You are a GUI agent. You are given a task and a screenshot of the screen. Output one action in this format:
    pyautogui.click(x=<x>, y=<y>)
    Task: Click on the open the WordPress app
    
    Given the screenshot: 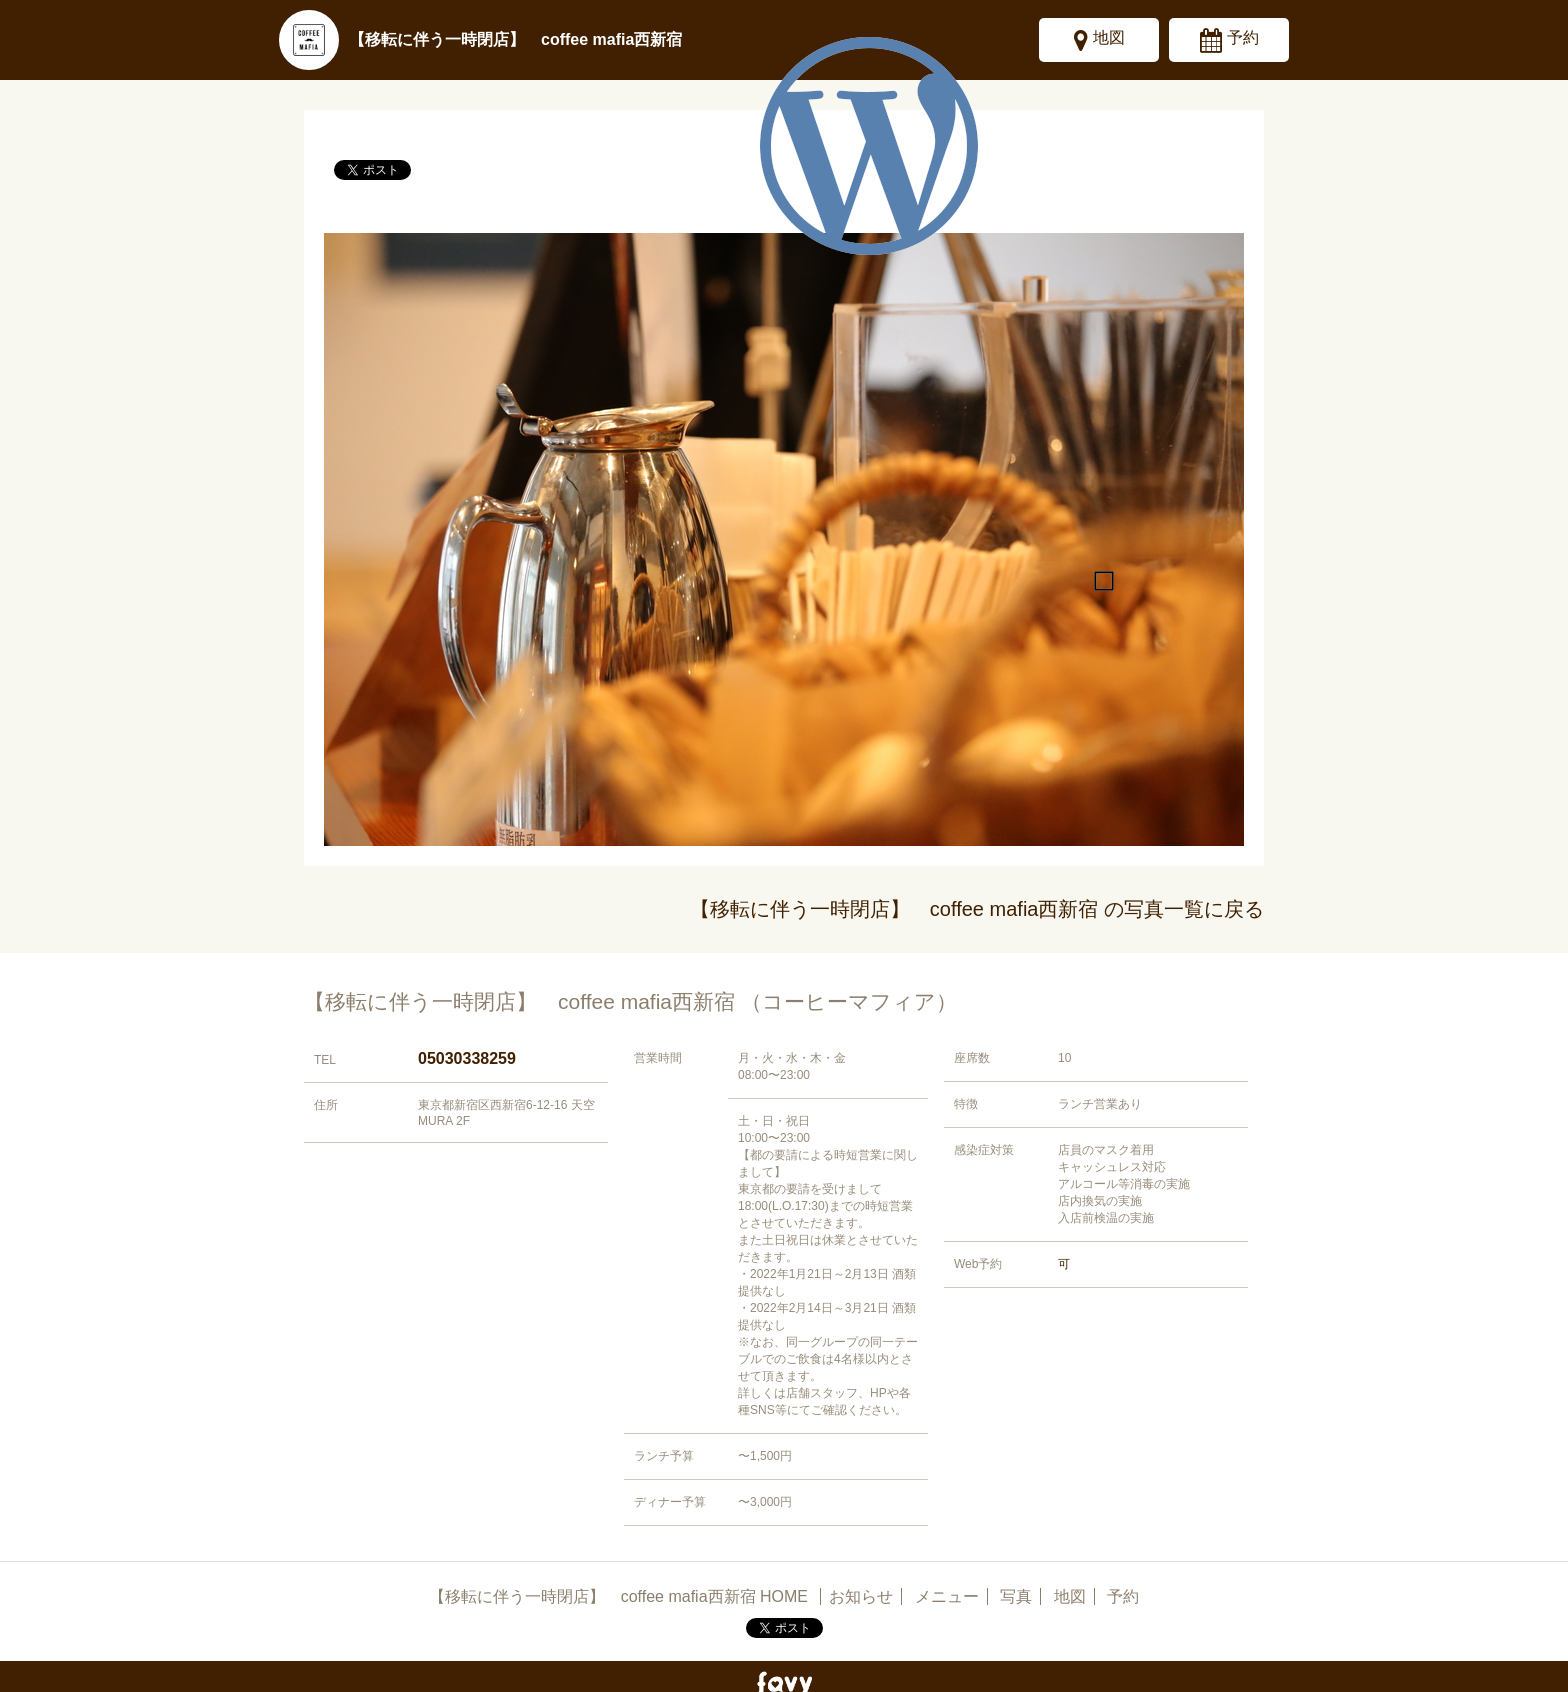 What is the action you would take?
    pyautogui.click(x=869, y=146)
    